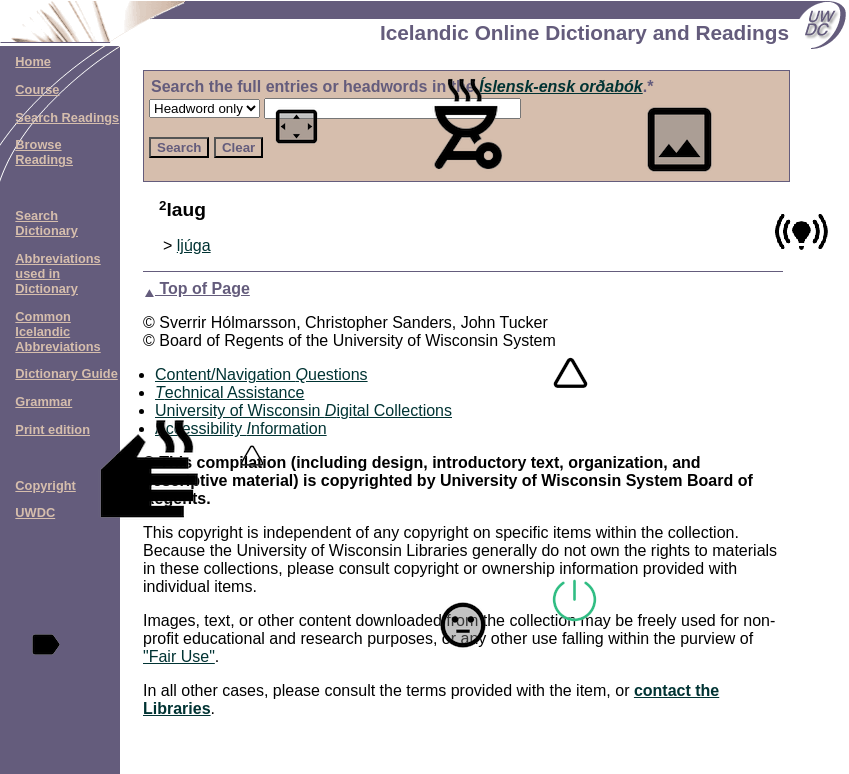 This screenshot has width=849, height=774. I want to click on access outdoor cooking or grilling recipes, so click(466, 124).